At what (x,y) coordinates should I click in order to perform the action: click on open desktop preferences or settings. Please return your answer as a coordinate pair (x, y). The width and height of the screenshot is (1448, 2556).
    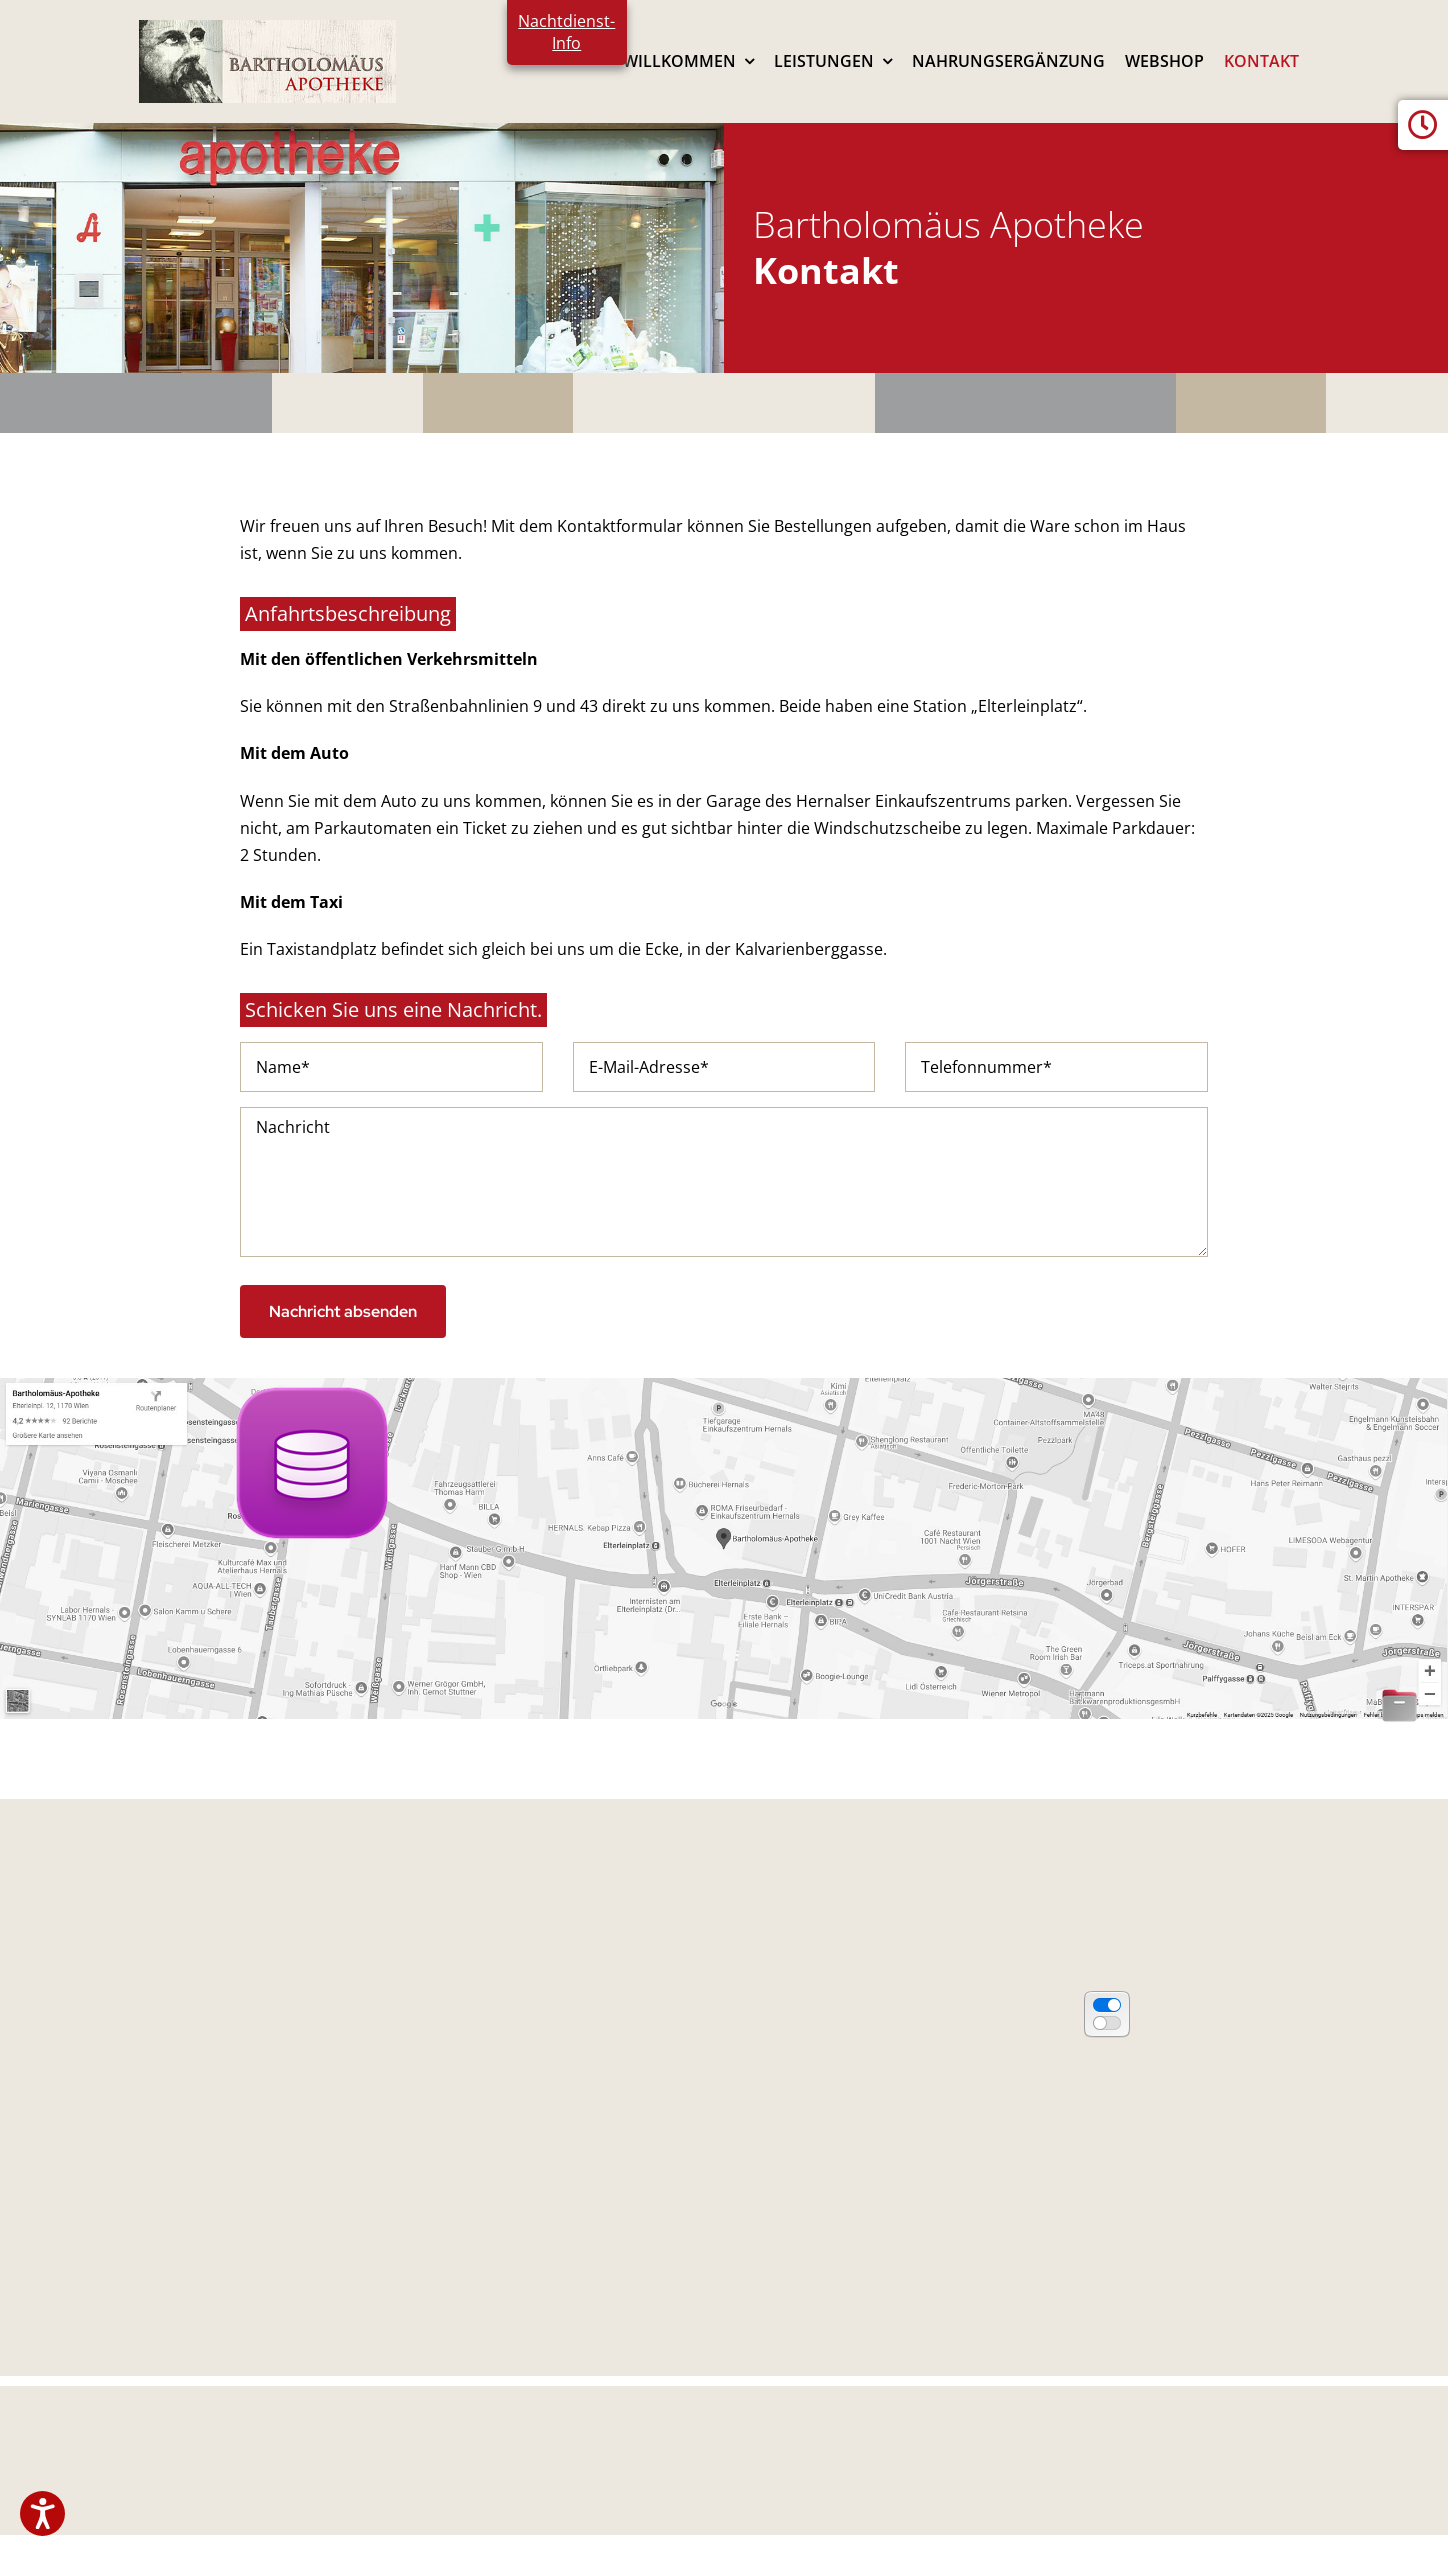
    Looking at the image, I should click on (1107, 2014).